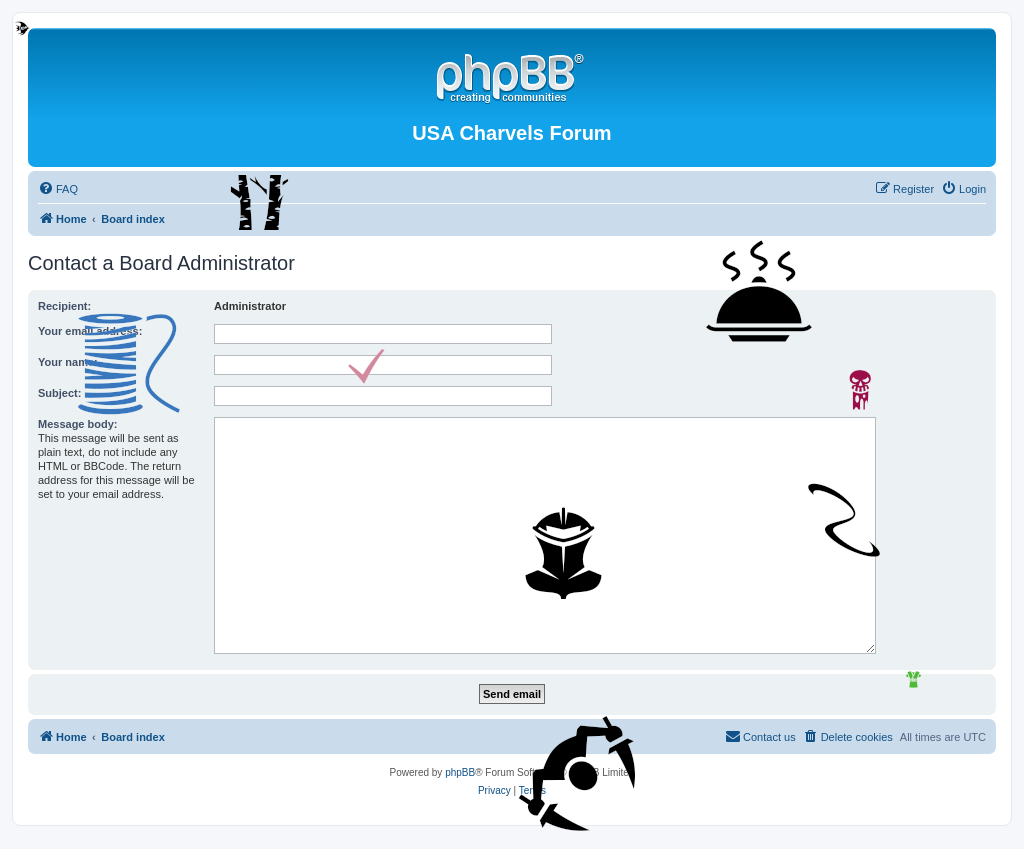 This screenshot has width=1024, height=849. Describe the element at coordinates (913, 679) in the screenshot. I see `select ninja armor equipment` at that location.